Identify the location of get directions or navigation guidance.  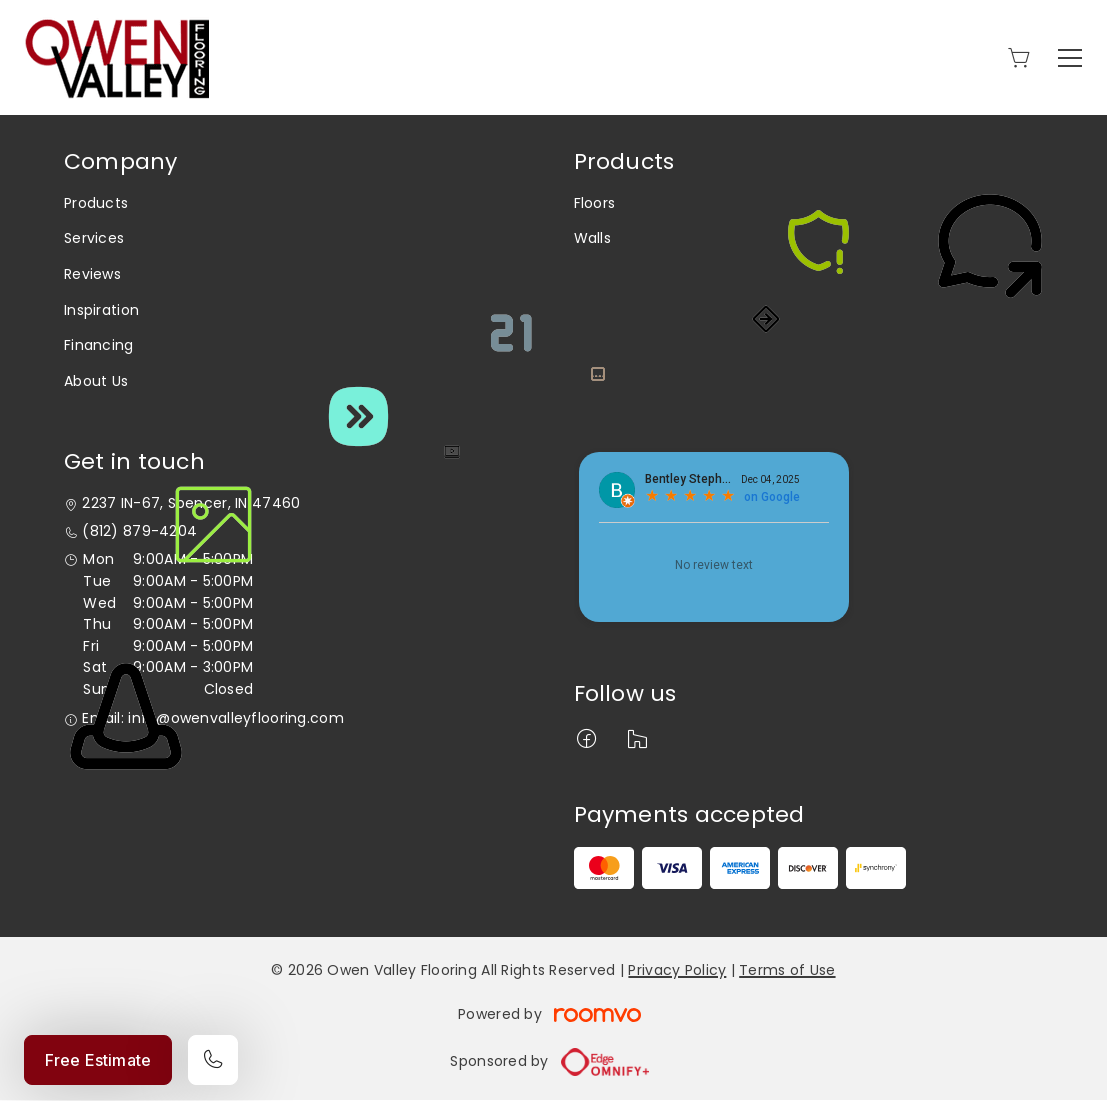
(766, 319).